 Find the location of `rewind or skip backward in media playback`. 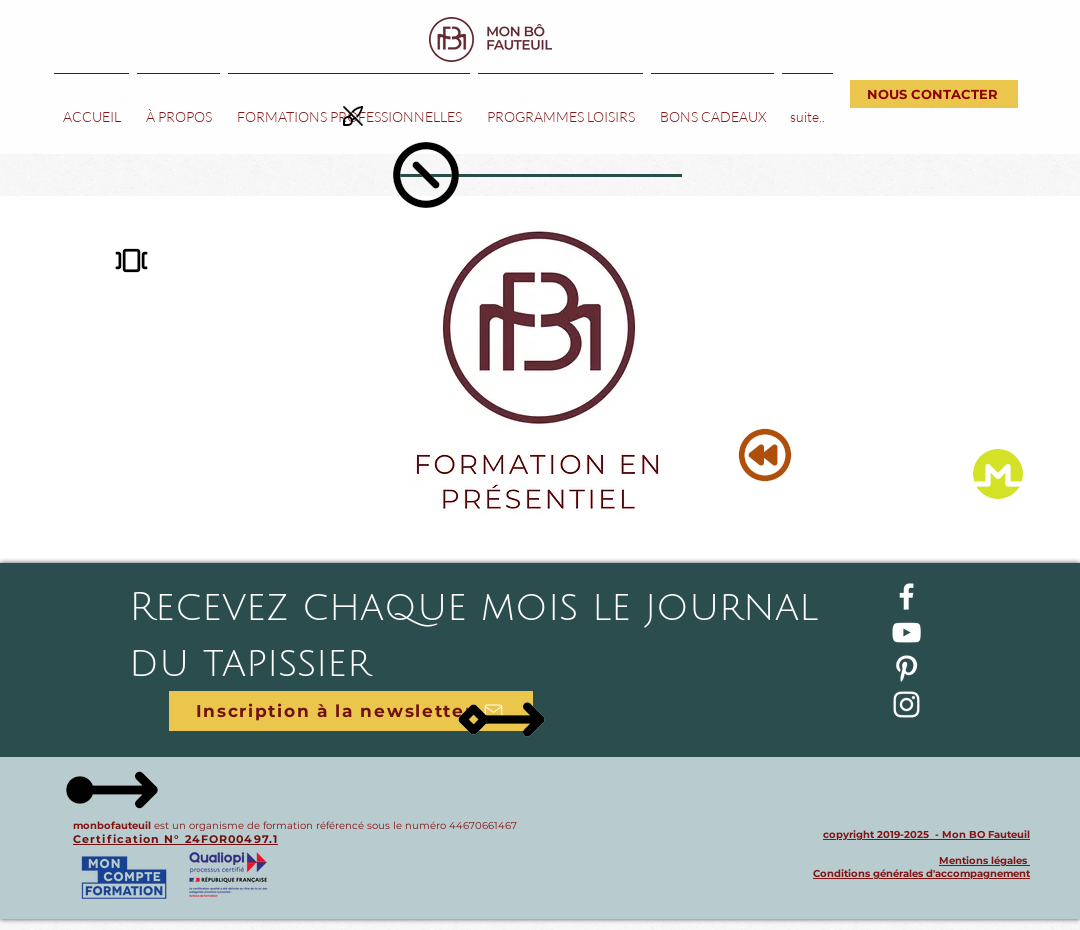

rewind or skip backward in media playback is located at coordinates (765, 455).